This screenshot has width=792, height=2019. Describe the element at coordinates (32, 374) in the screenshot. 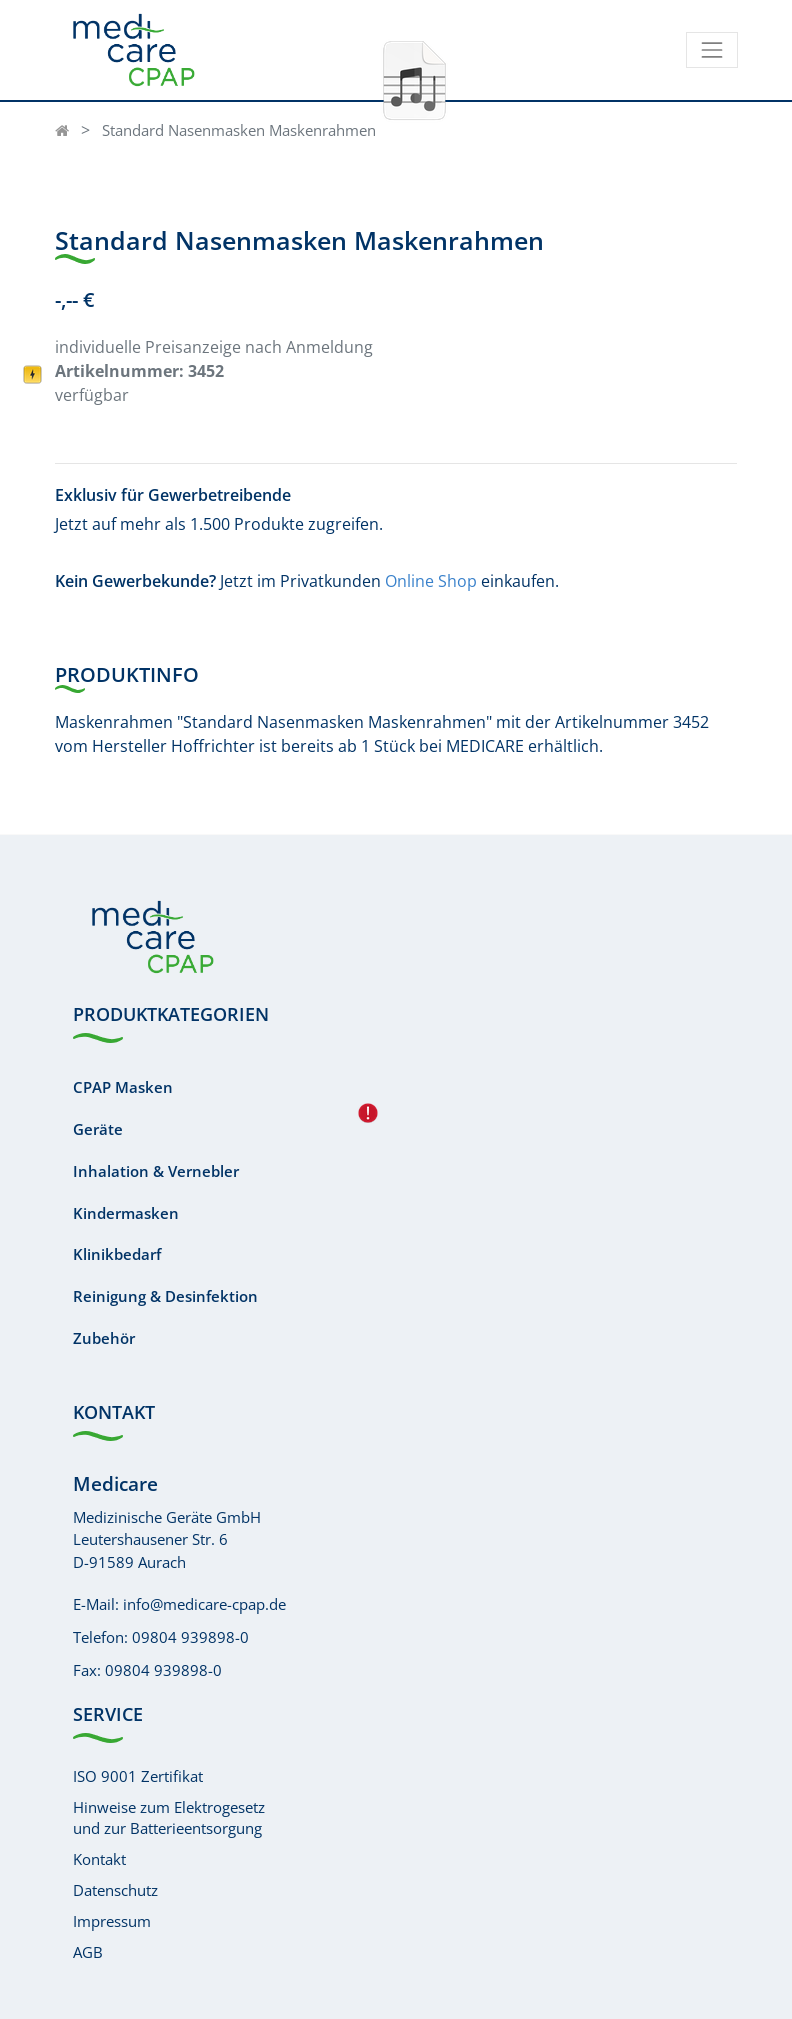

I see `access power and battery settings` at that location.